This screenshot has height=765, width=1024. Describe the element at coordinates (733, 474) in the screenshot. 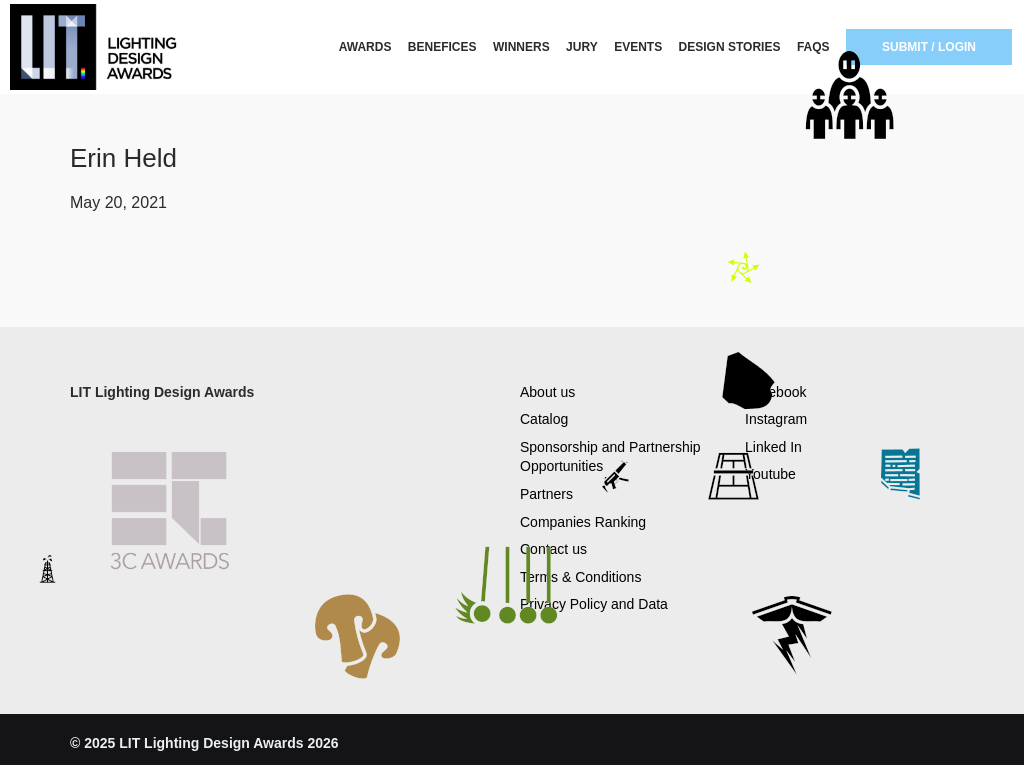

I see `view tennis court availability` at that location.